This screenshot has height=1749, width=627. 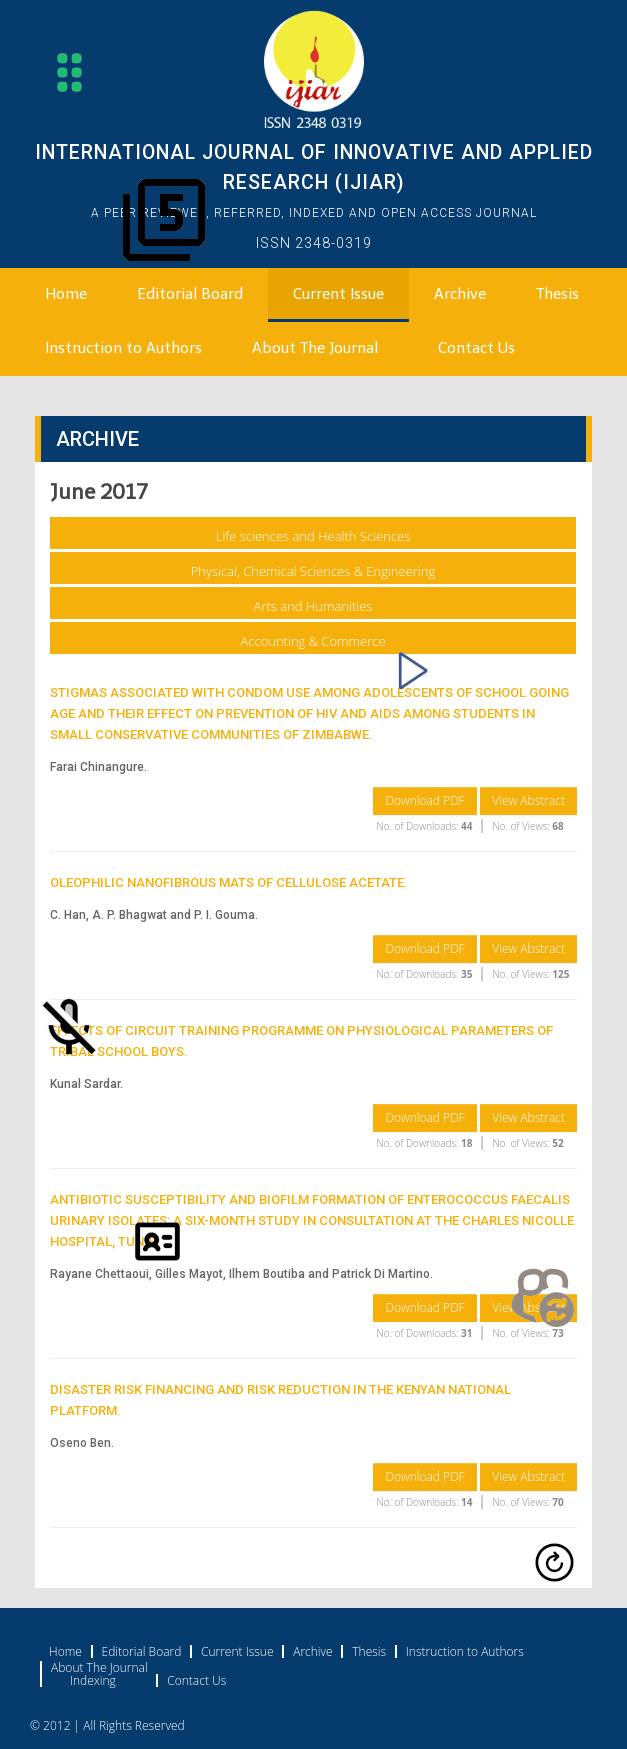 I want to click on start or resume playback, so click(x=413, y=669).